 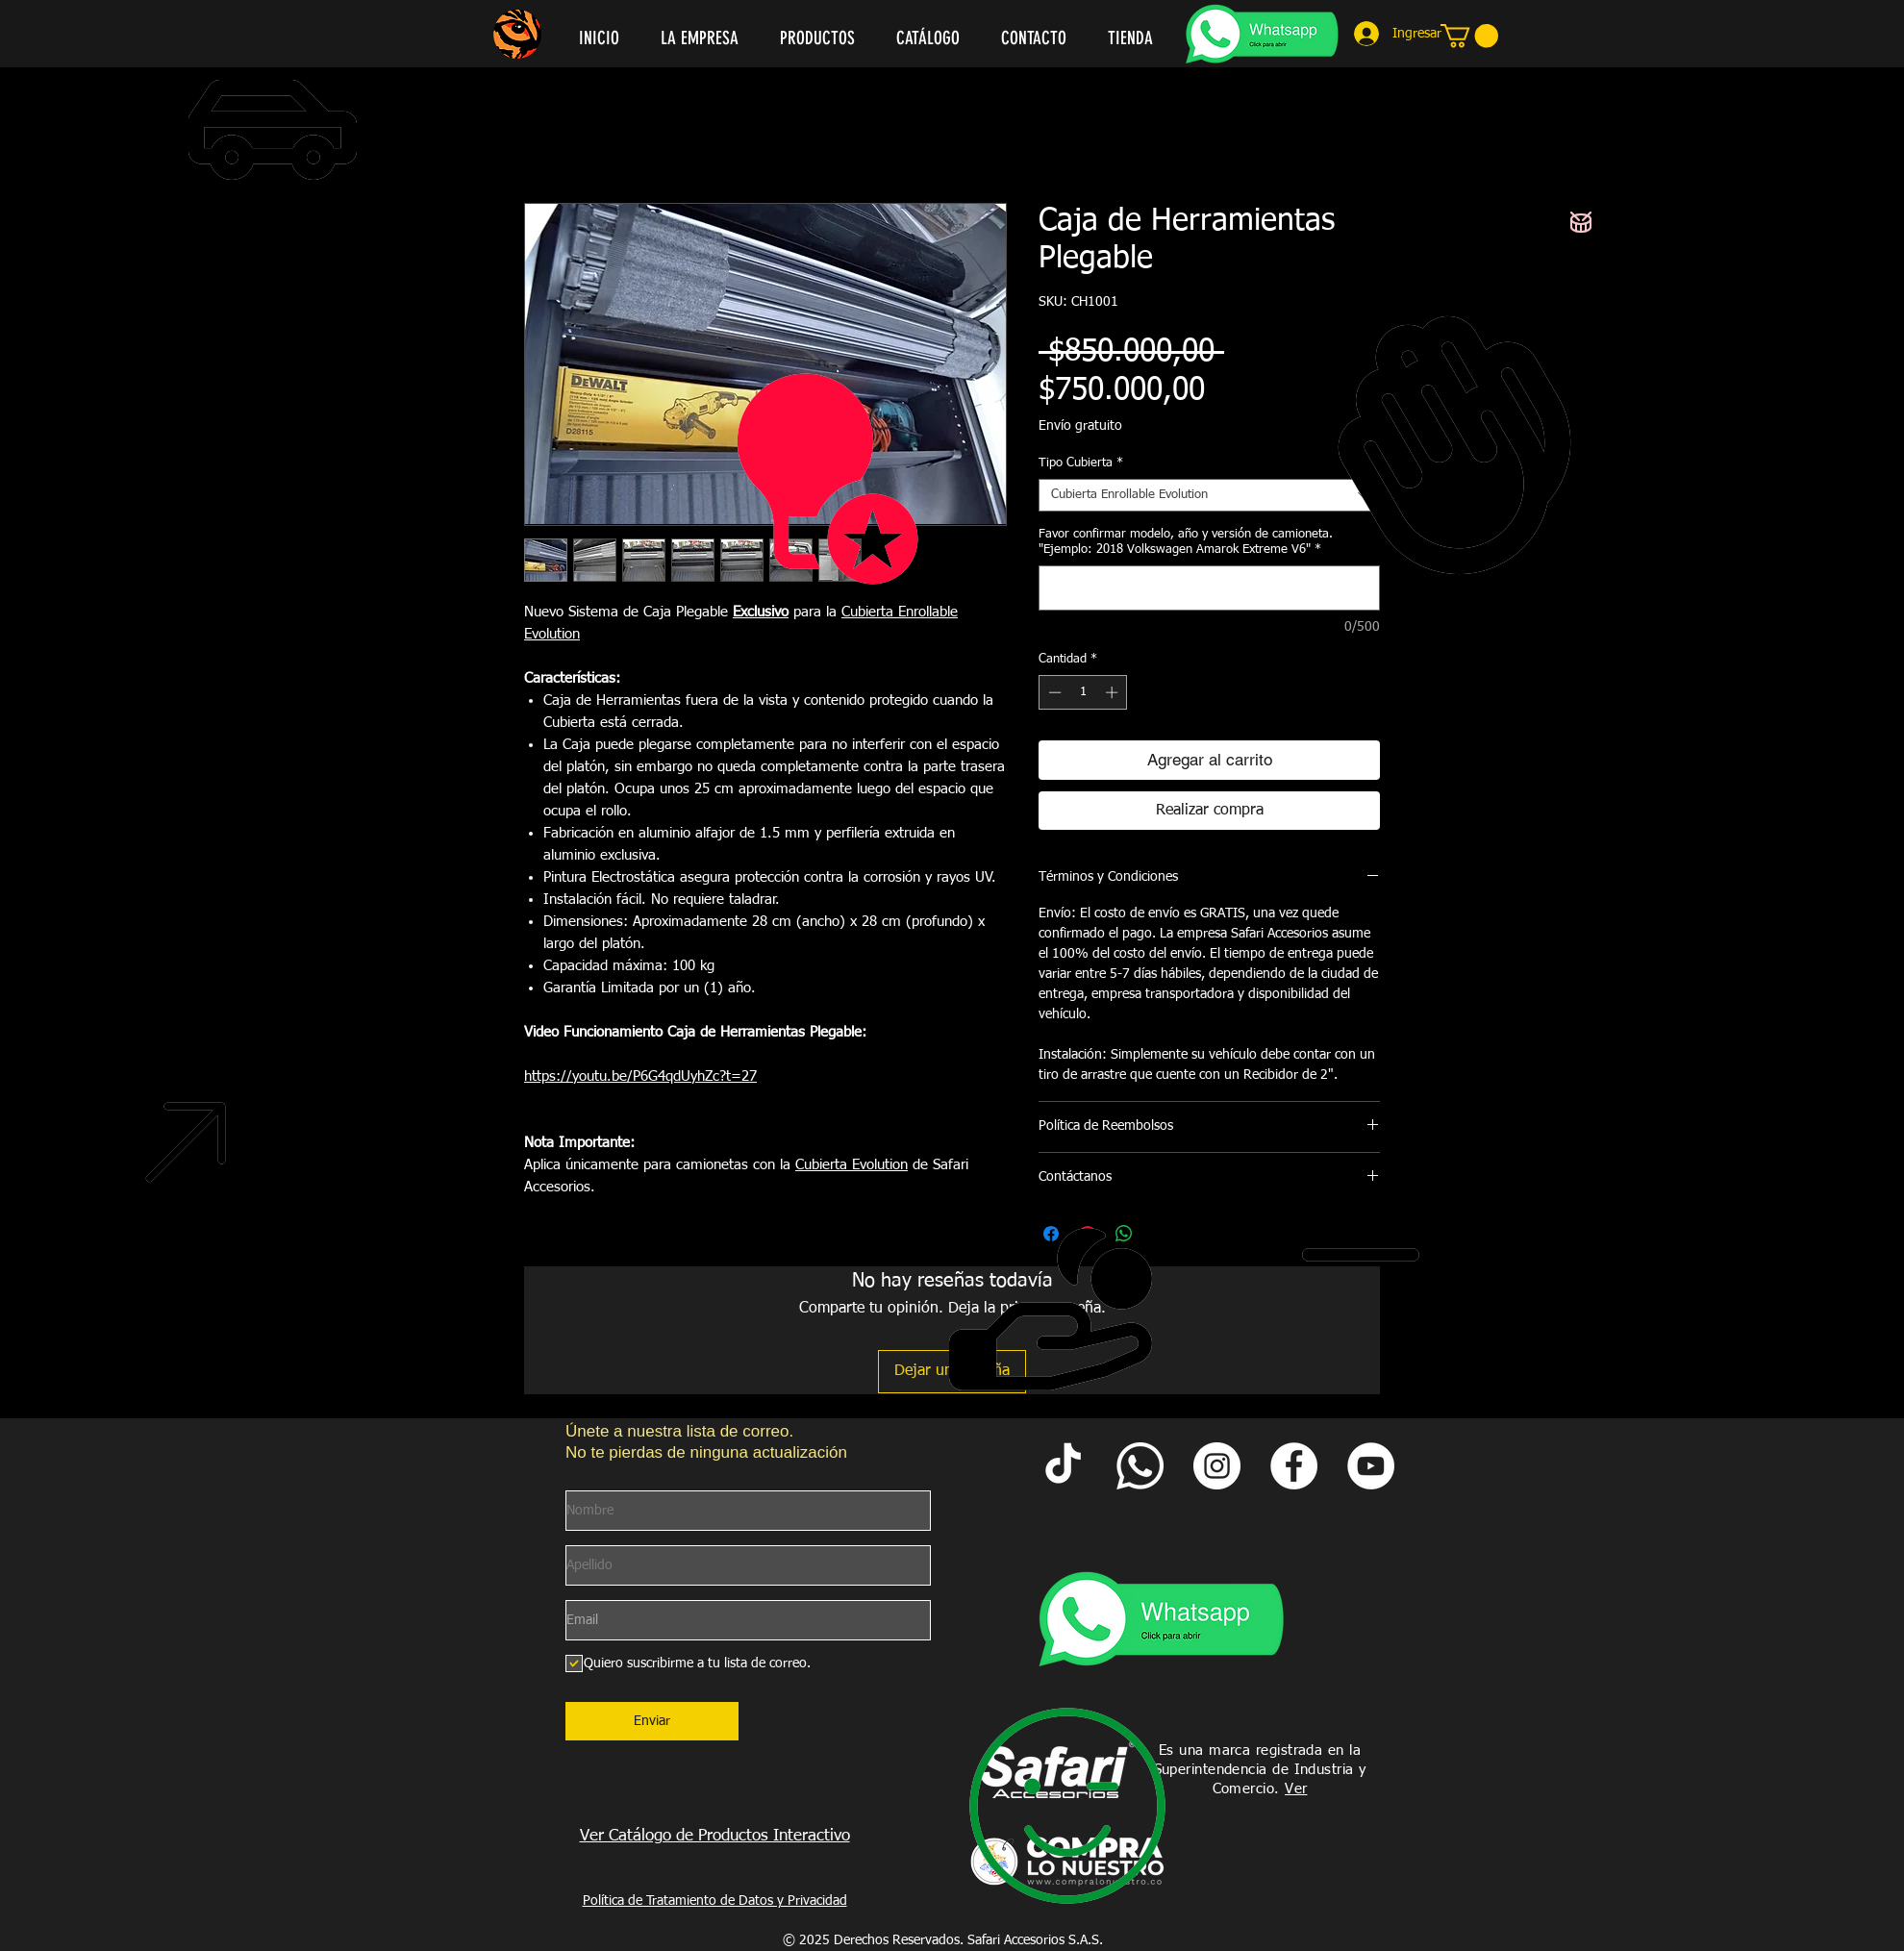 What do you see at coordinates (1057, 1315) in the screenshot?
I see `make a payment or donation` at bounding box center [1057, 1315].